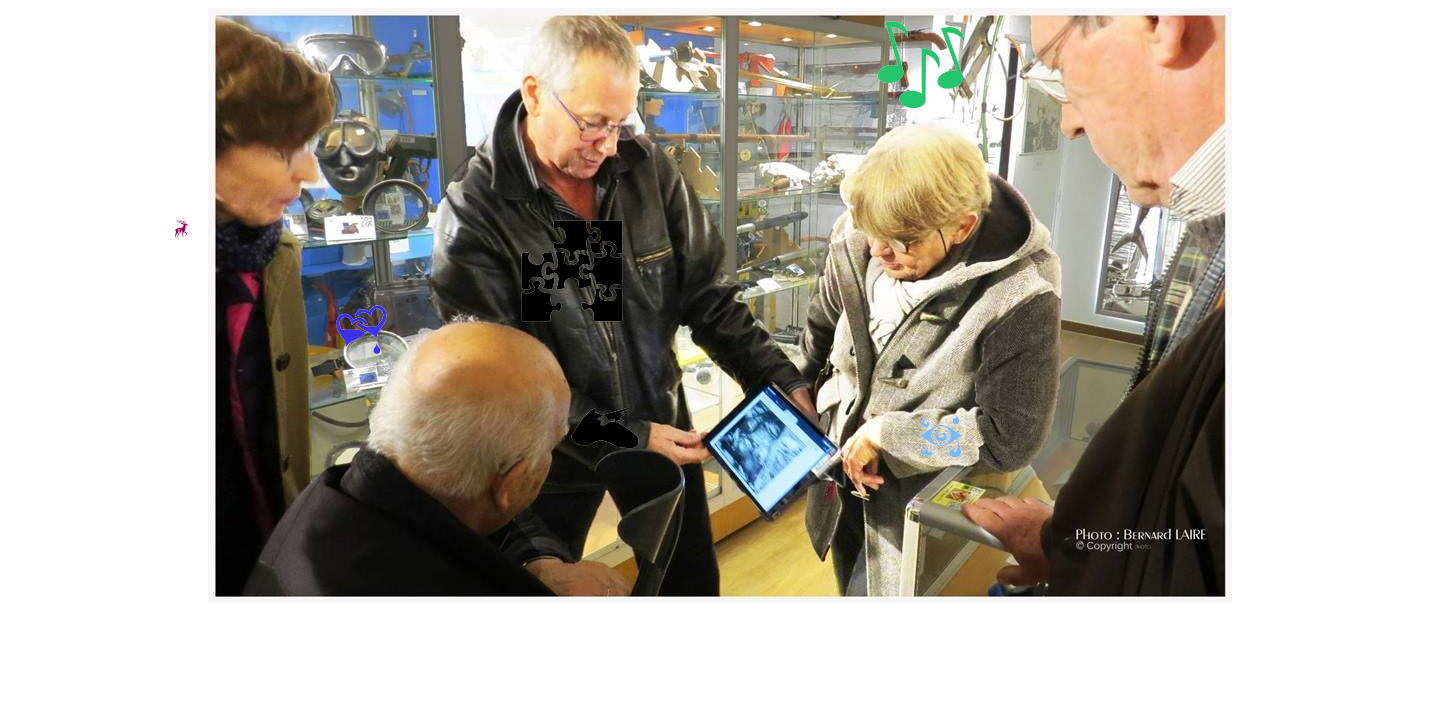 The height and width of the screenshot is (720, 1440). What do you see at coordinates (941, 436) in the screenshot?
I see `activate fire vision or enhanced sight ability` at bounding box center [941, 436].